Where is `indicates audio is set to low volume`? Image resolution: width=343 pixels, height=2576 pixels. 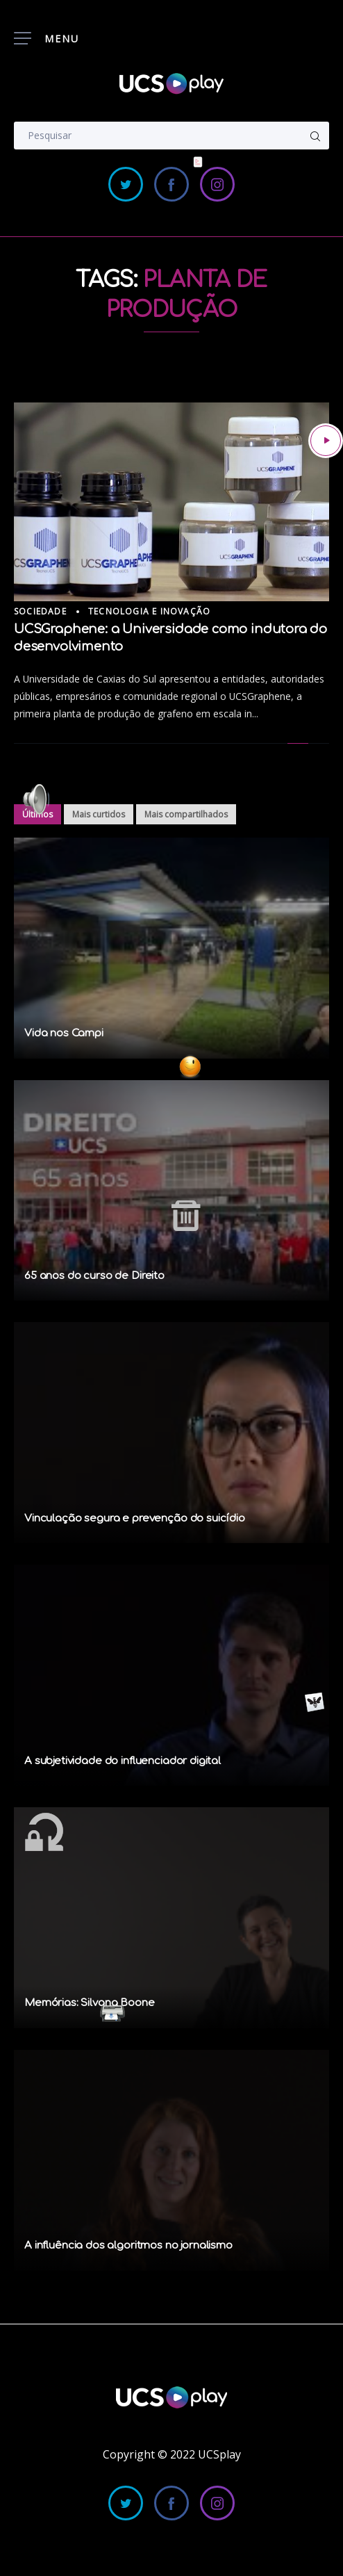
indicates audio is set to low volume is located at coordinates (38, 799).